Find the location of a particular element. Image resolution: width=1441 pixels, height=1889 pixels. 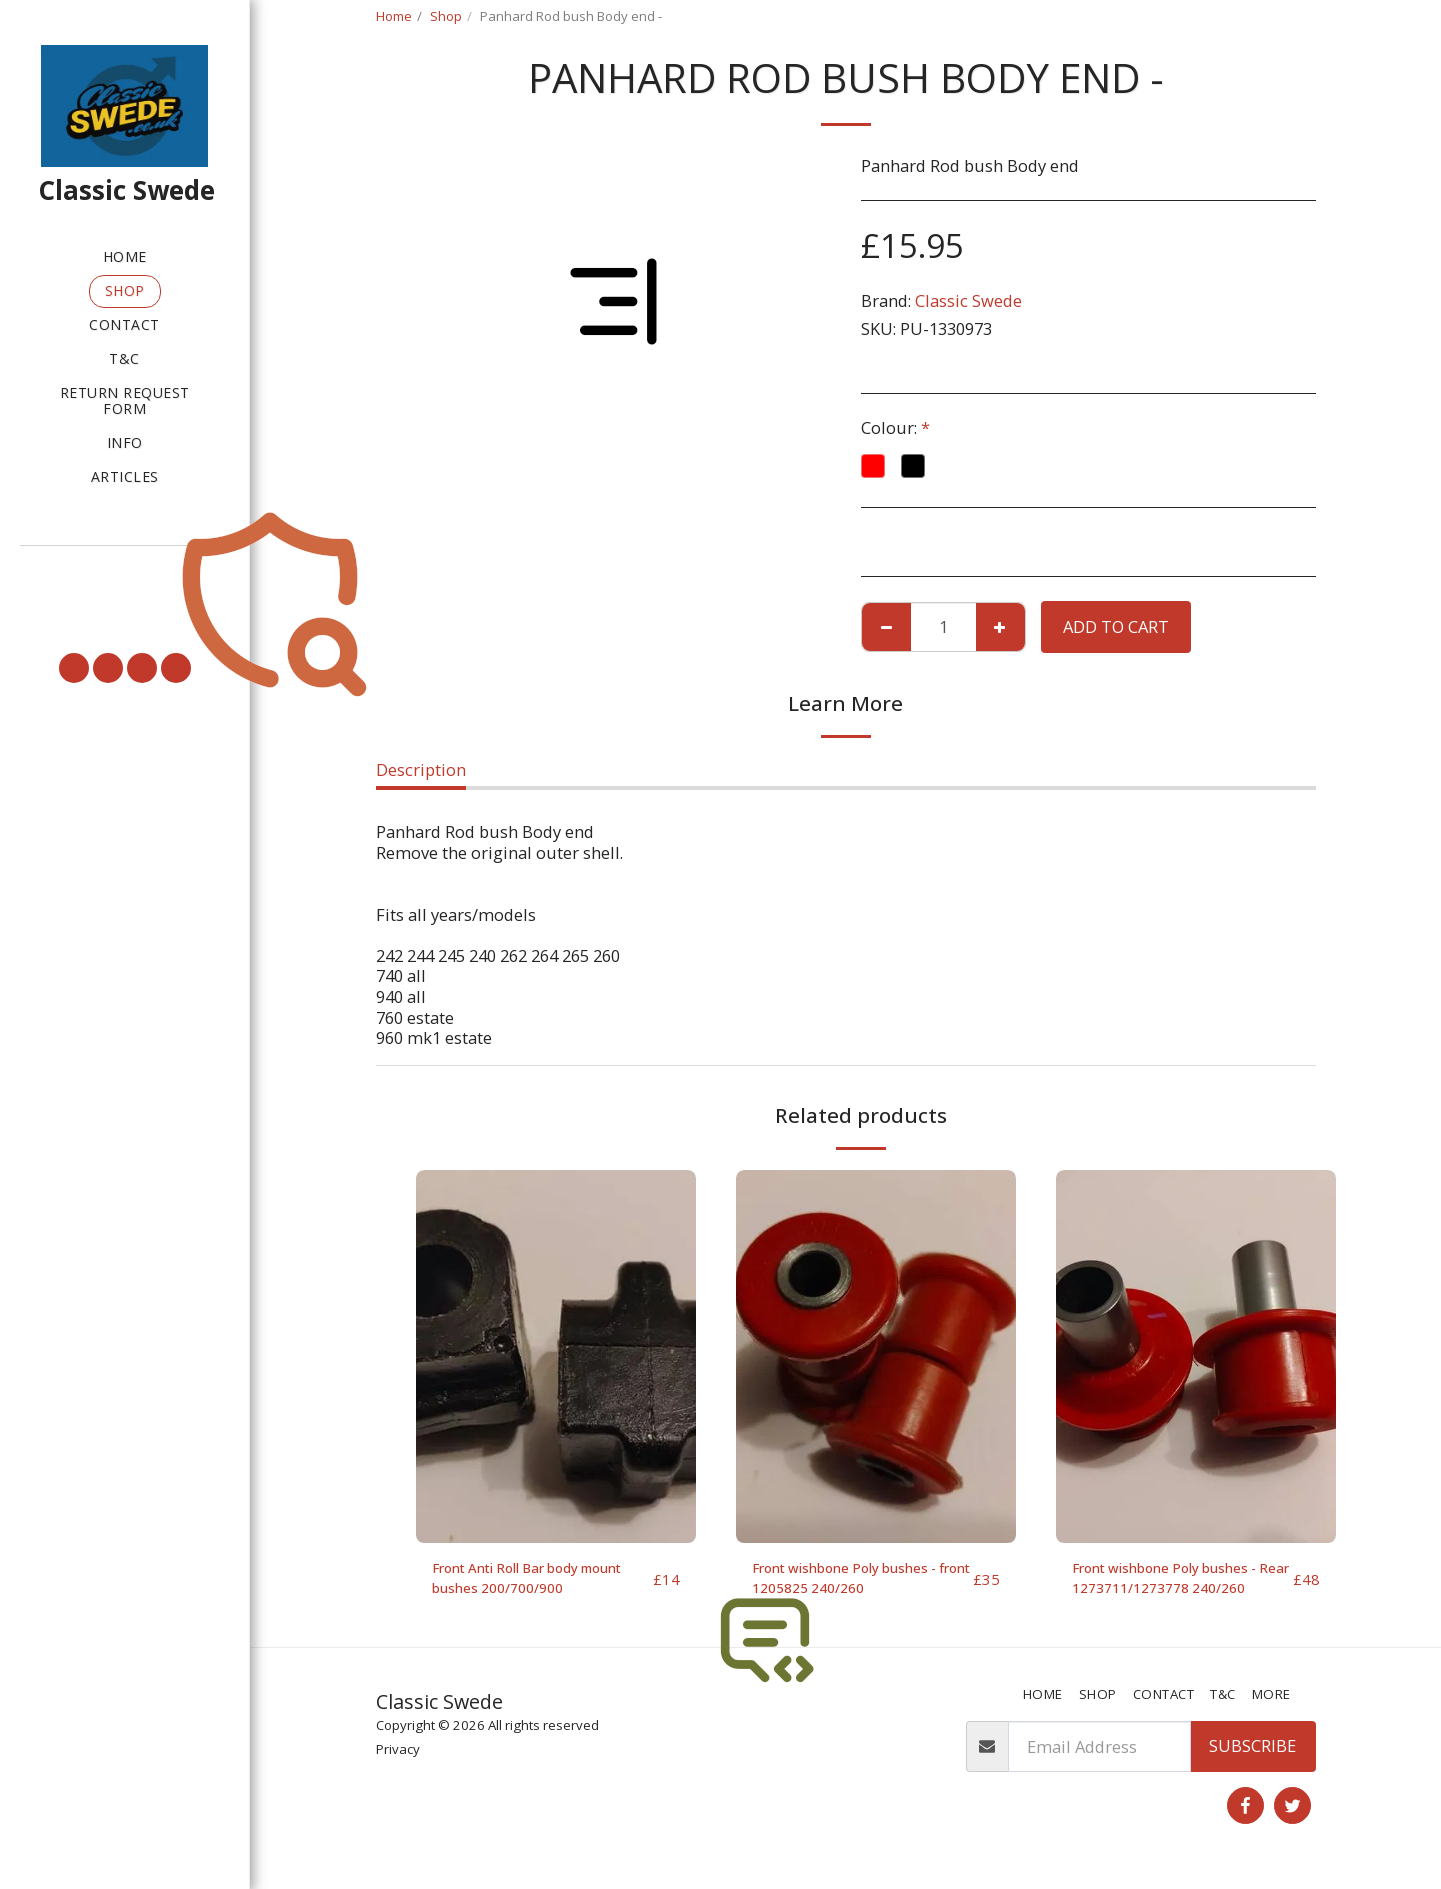

search security settings is located at coordinates (270, 600).